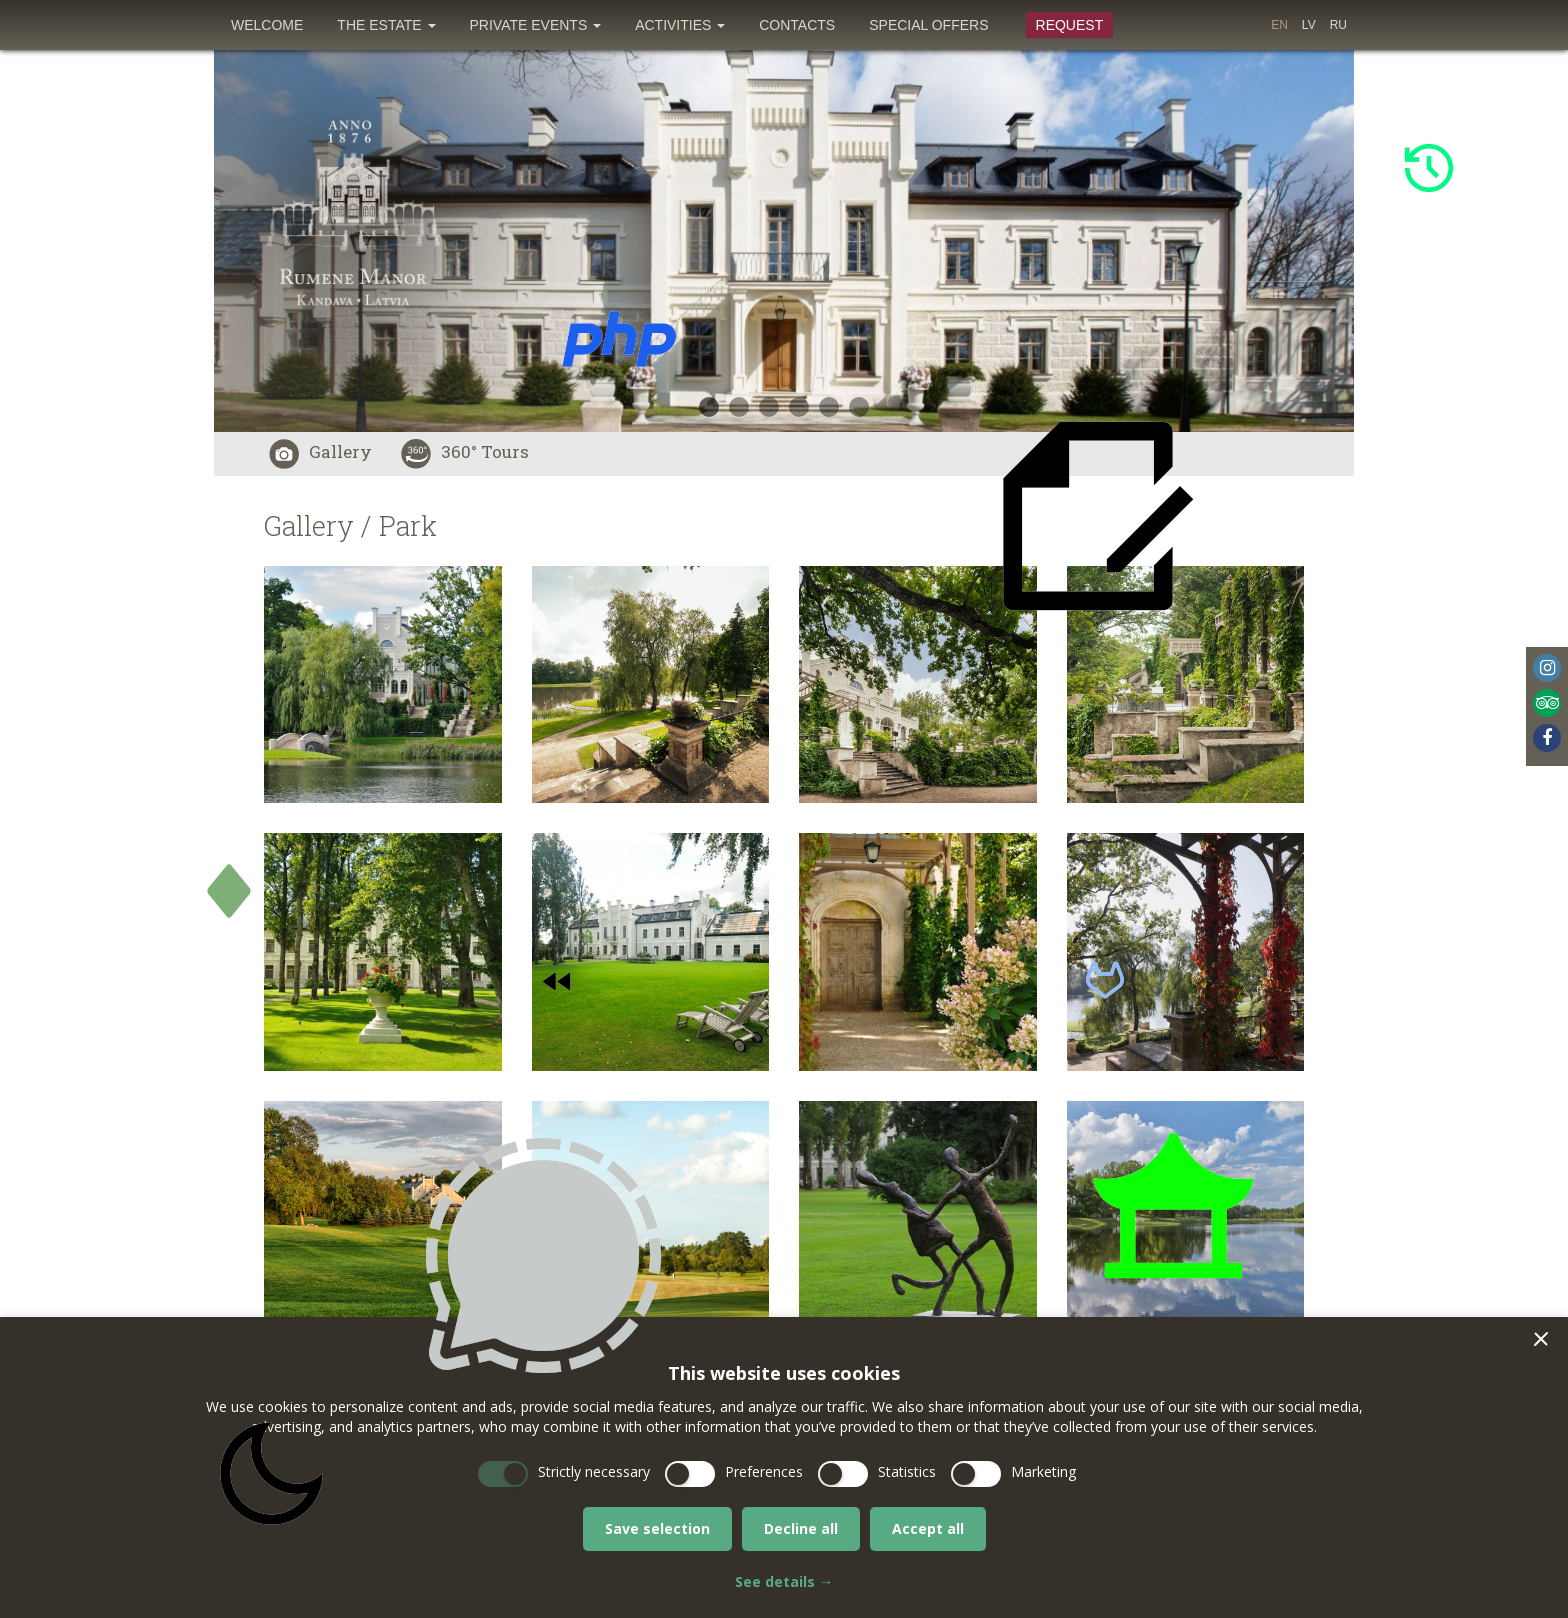 This screenshot has width=1568, height=1618. Describe the element at coordinates (543, 1255) in the screenshot. I see `open signal messenger` at that location.